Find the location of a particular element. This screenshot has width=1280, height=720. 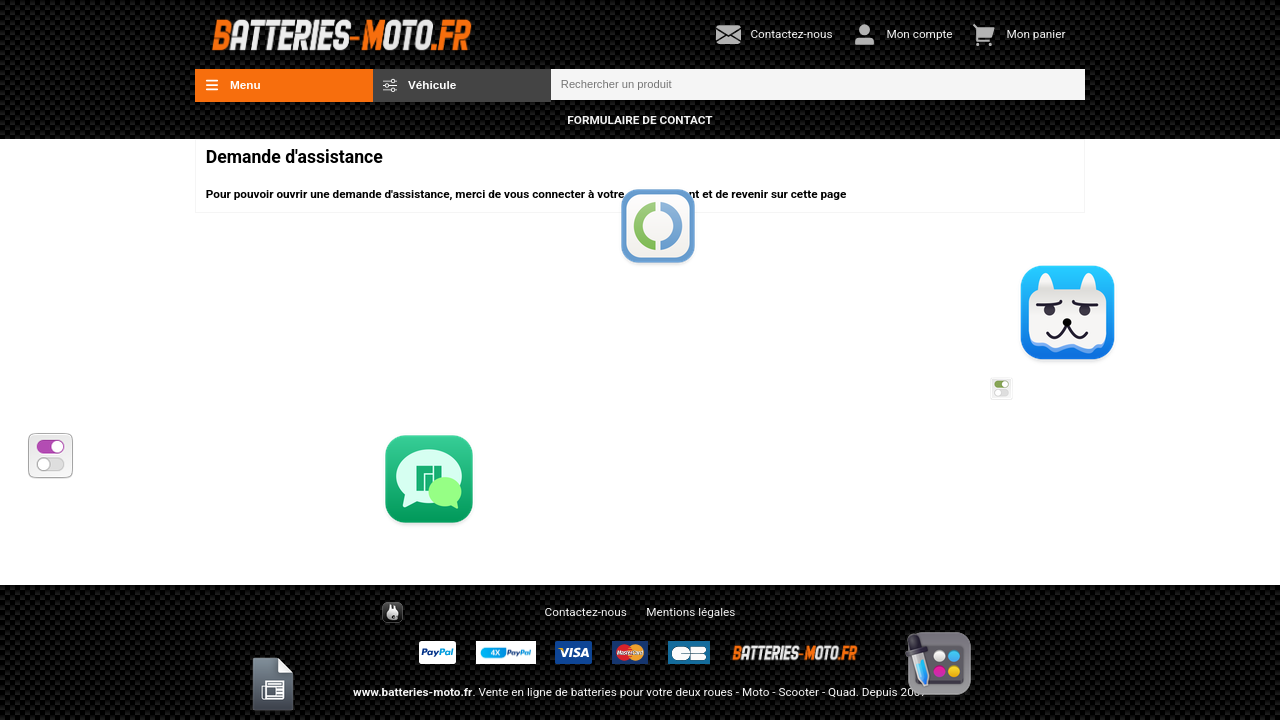

open gnome tweaks to customize desktop settings is located at coordinates (1001, 388).